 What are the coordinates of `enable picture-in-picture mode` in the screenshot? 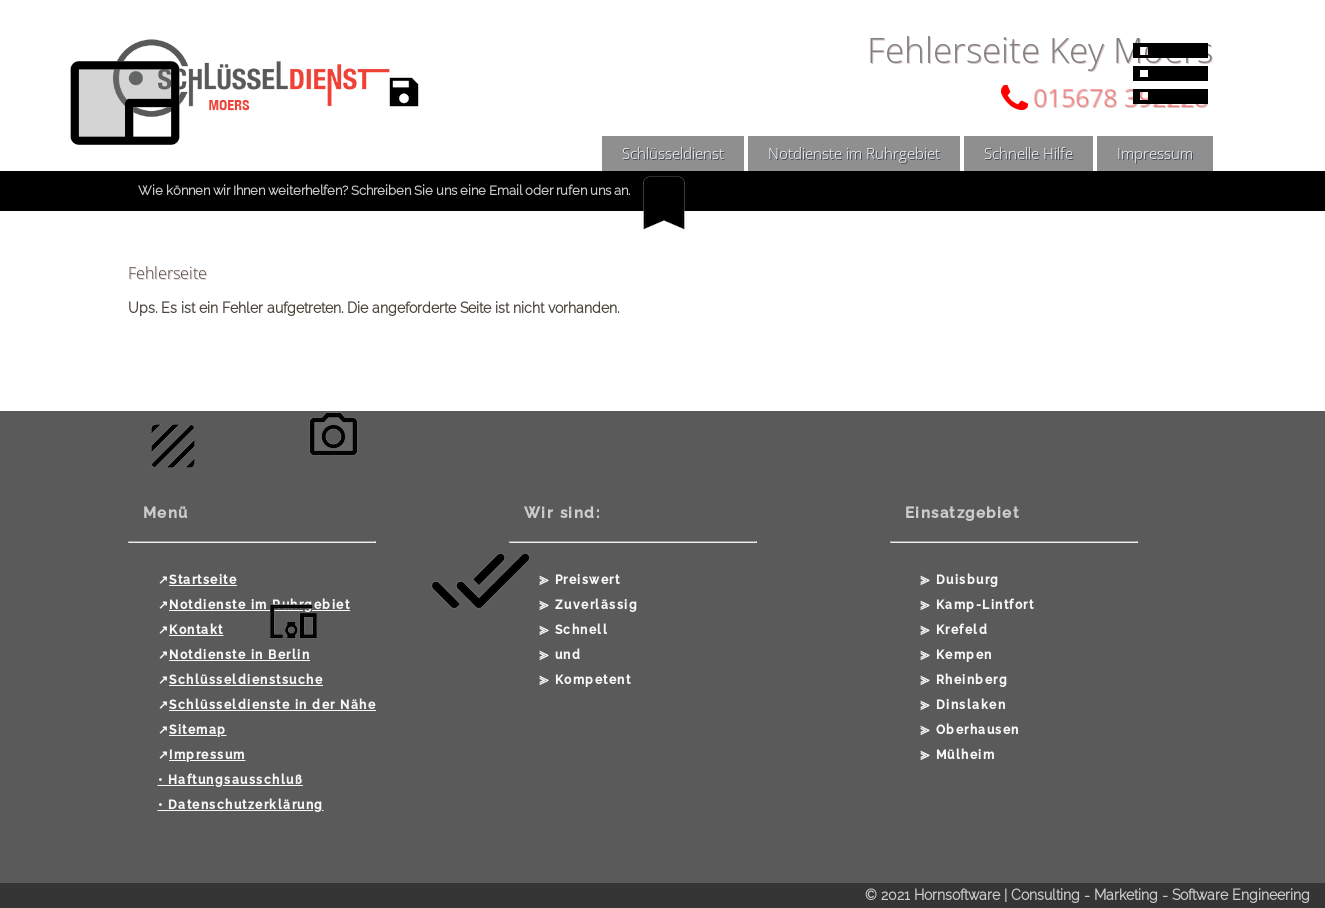 It's located at (125, 103).